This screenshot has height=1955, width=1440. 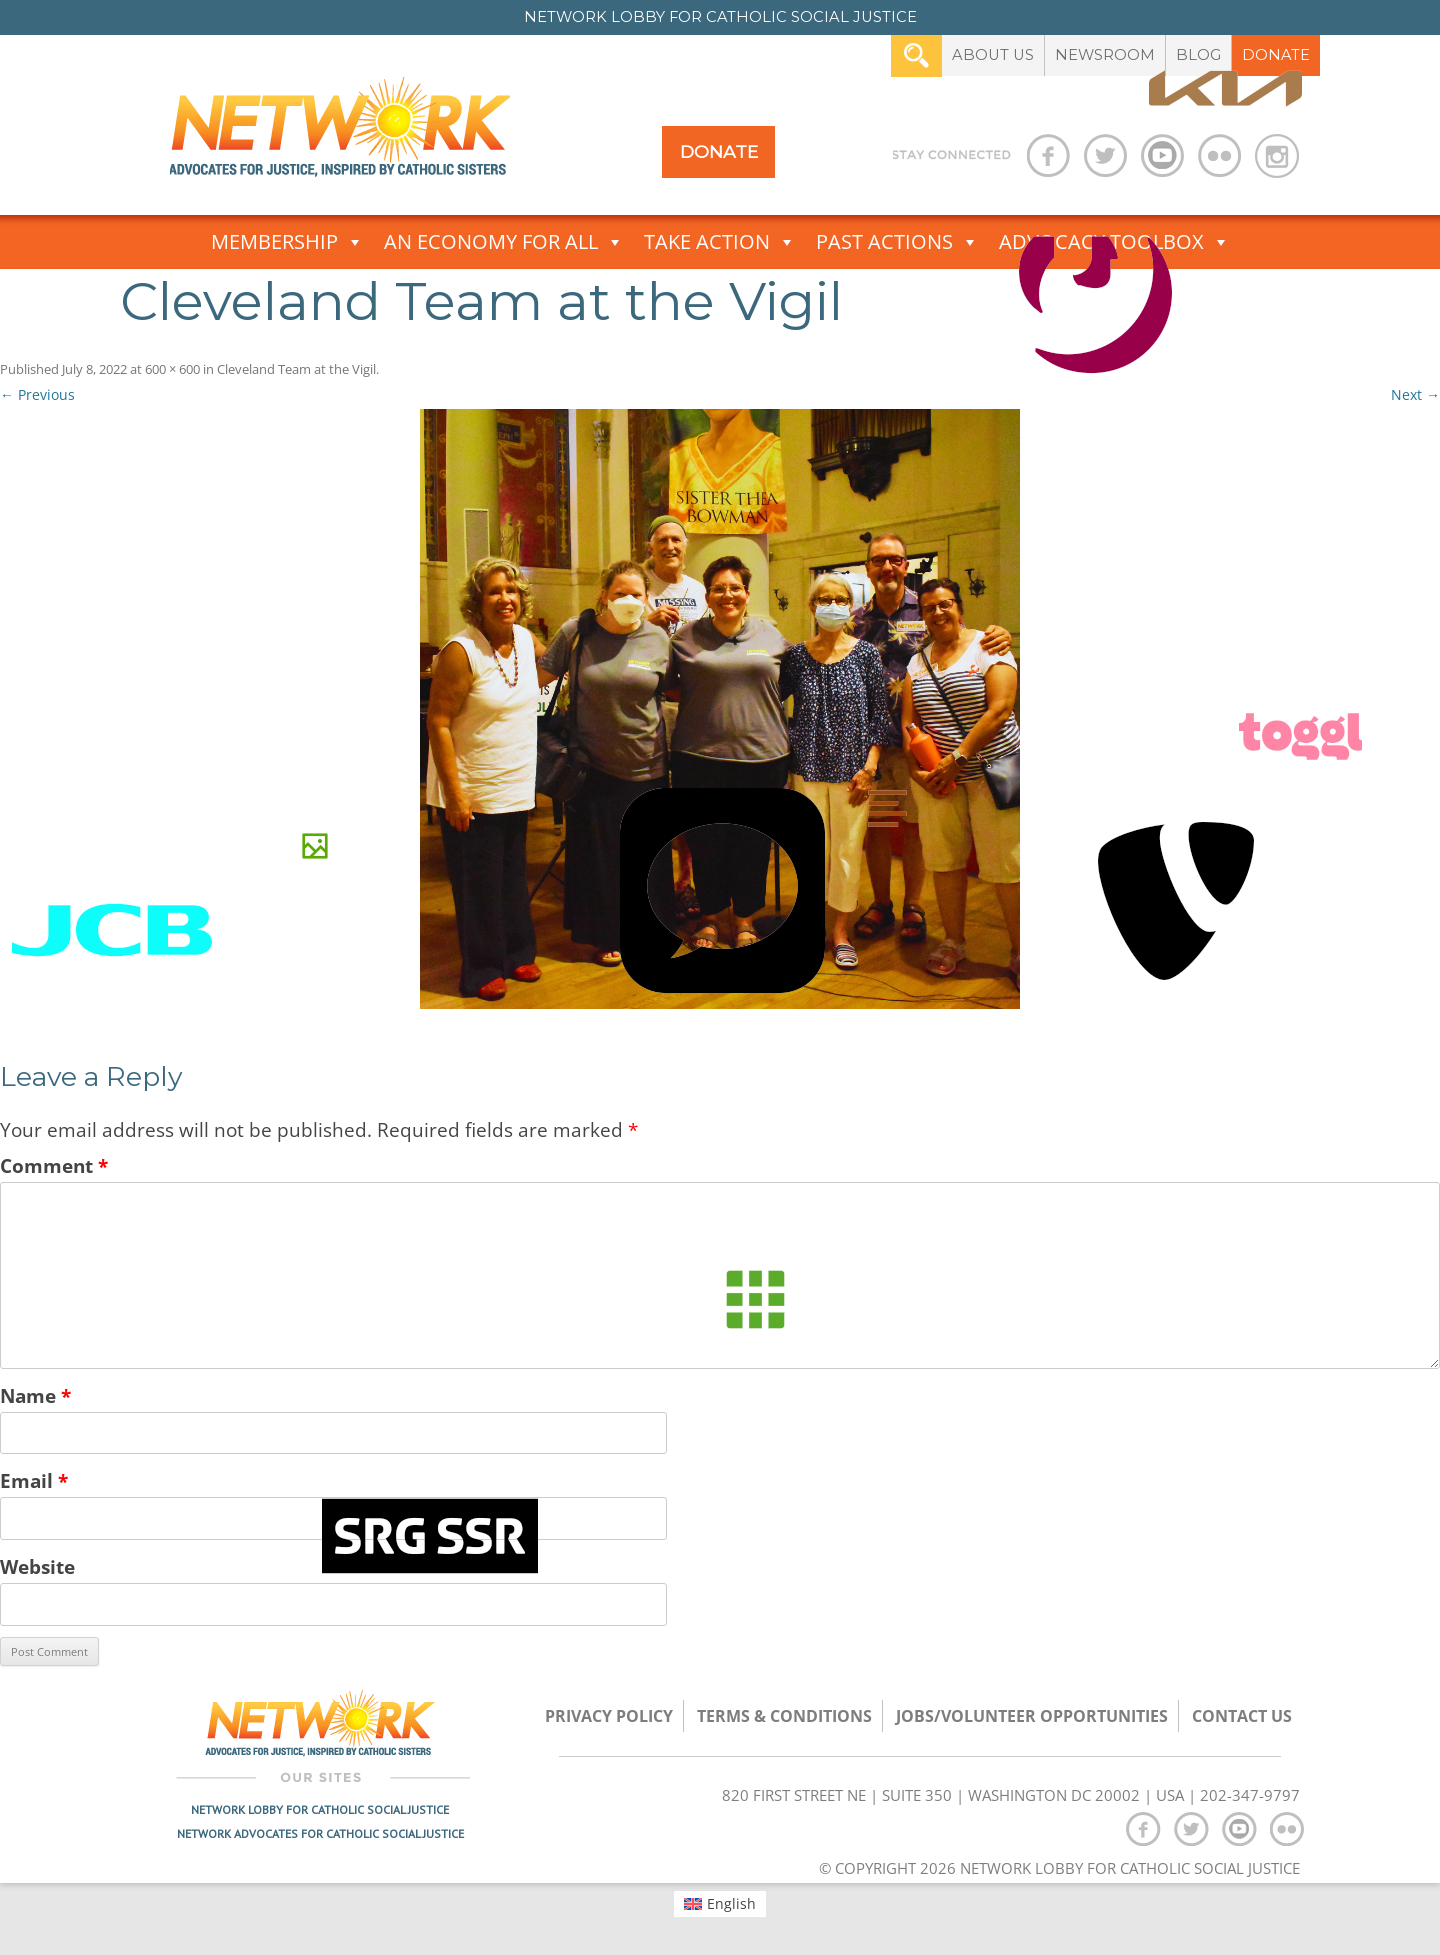 I want to click on Kia brand logo, so click(x=1225, y=88).